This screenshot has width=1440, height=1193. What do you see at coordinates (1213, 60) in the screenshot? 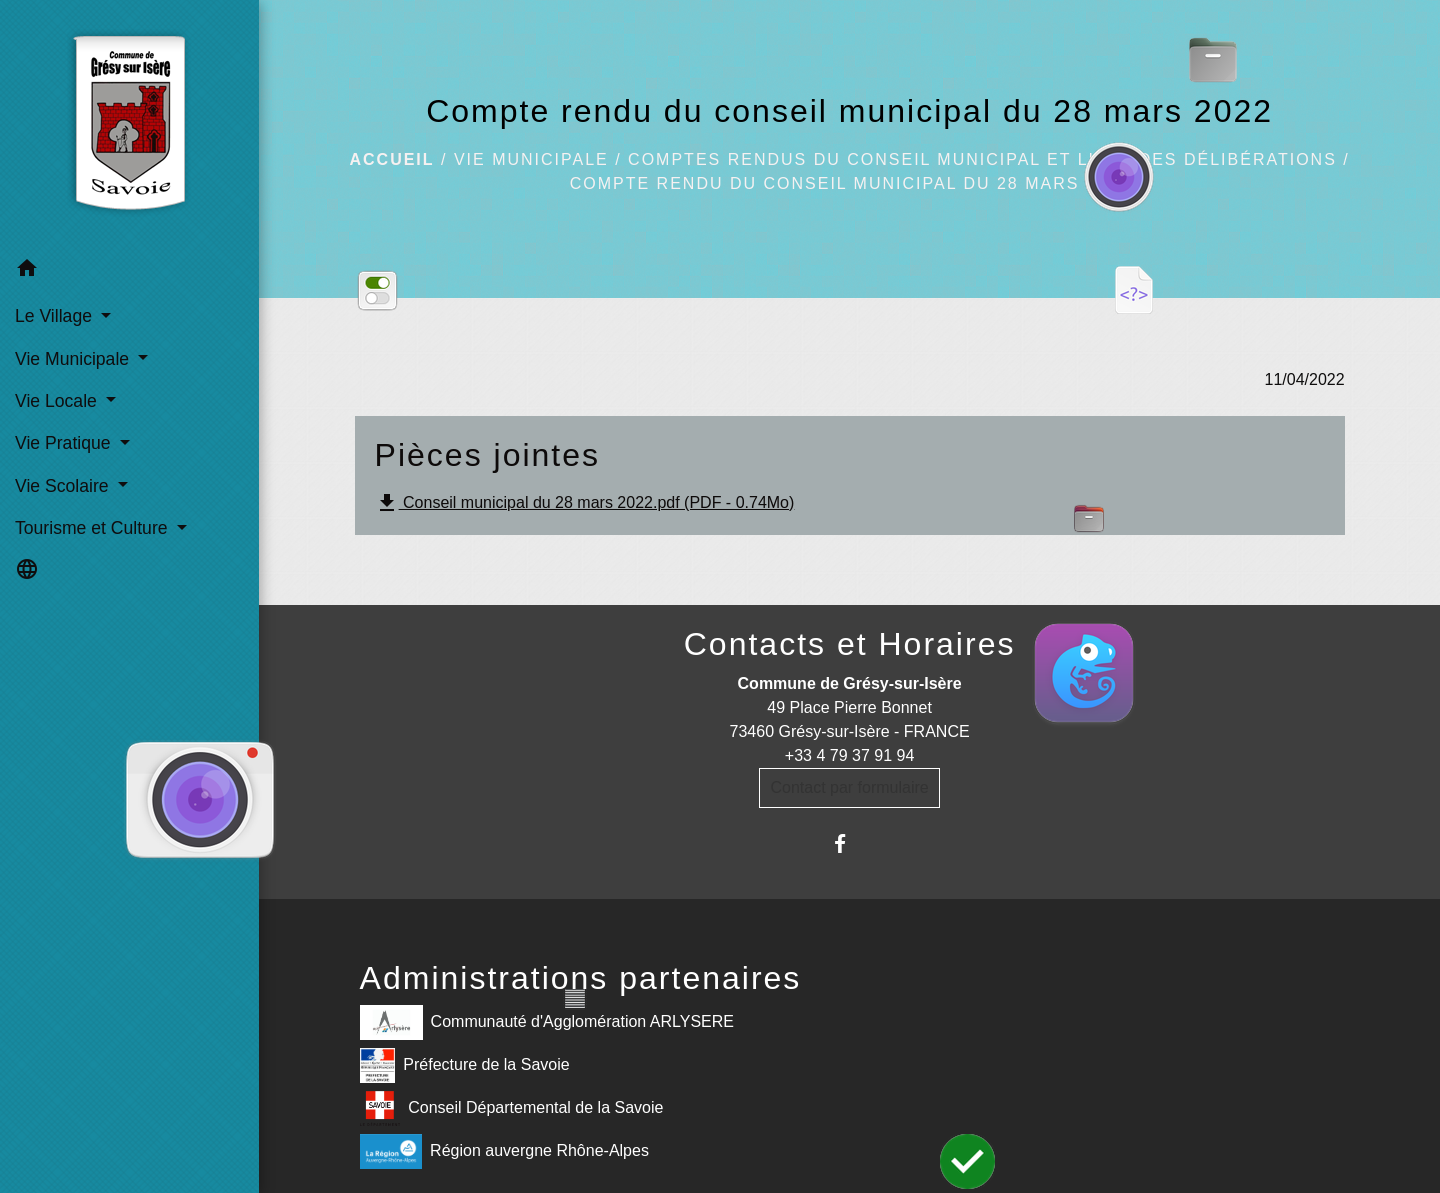
I see `open file manager application` at bounding box center [1213, 60].